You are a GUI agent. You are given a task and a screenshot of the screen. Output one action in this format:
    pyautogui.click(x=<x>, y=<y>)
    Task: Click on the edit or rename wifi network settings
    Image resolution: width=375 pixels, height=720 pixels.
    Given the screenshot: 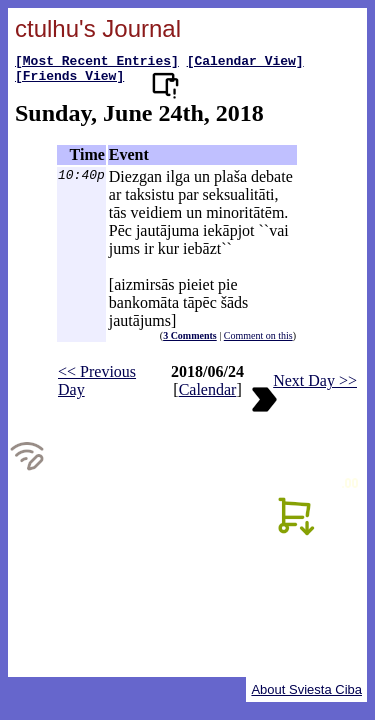 What is the action you would take?
    pyautogui.click(x=27, y=454)
    